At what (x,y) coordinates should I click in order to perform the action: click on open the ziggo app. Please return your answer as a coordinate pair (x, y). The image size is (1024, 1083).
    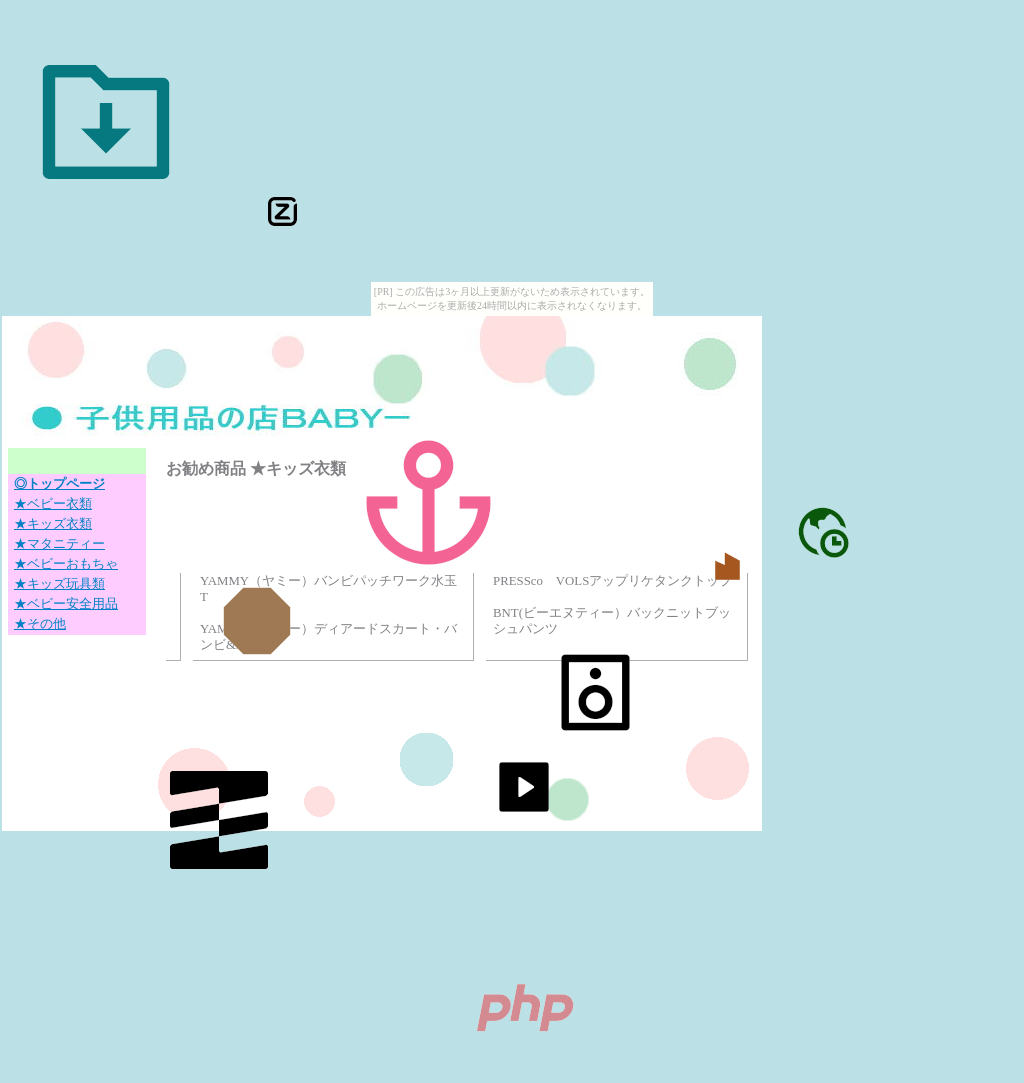
    Looking at the image, I should click on (282, 211).